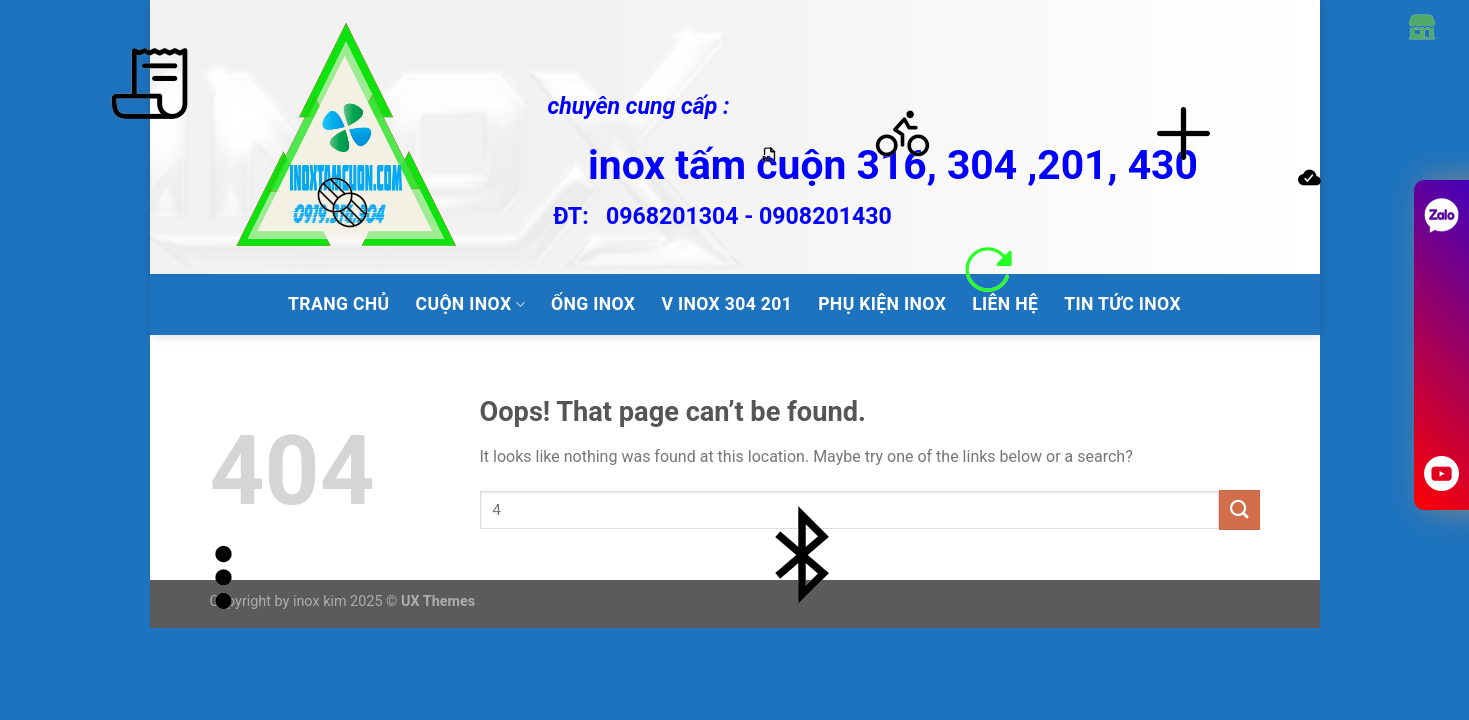 This screenshot has width=1469, height=720. I want to click on file successfully uploaded to cloud storage, so click(1309, 177).